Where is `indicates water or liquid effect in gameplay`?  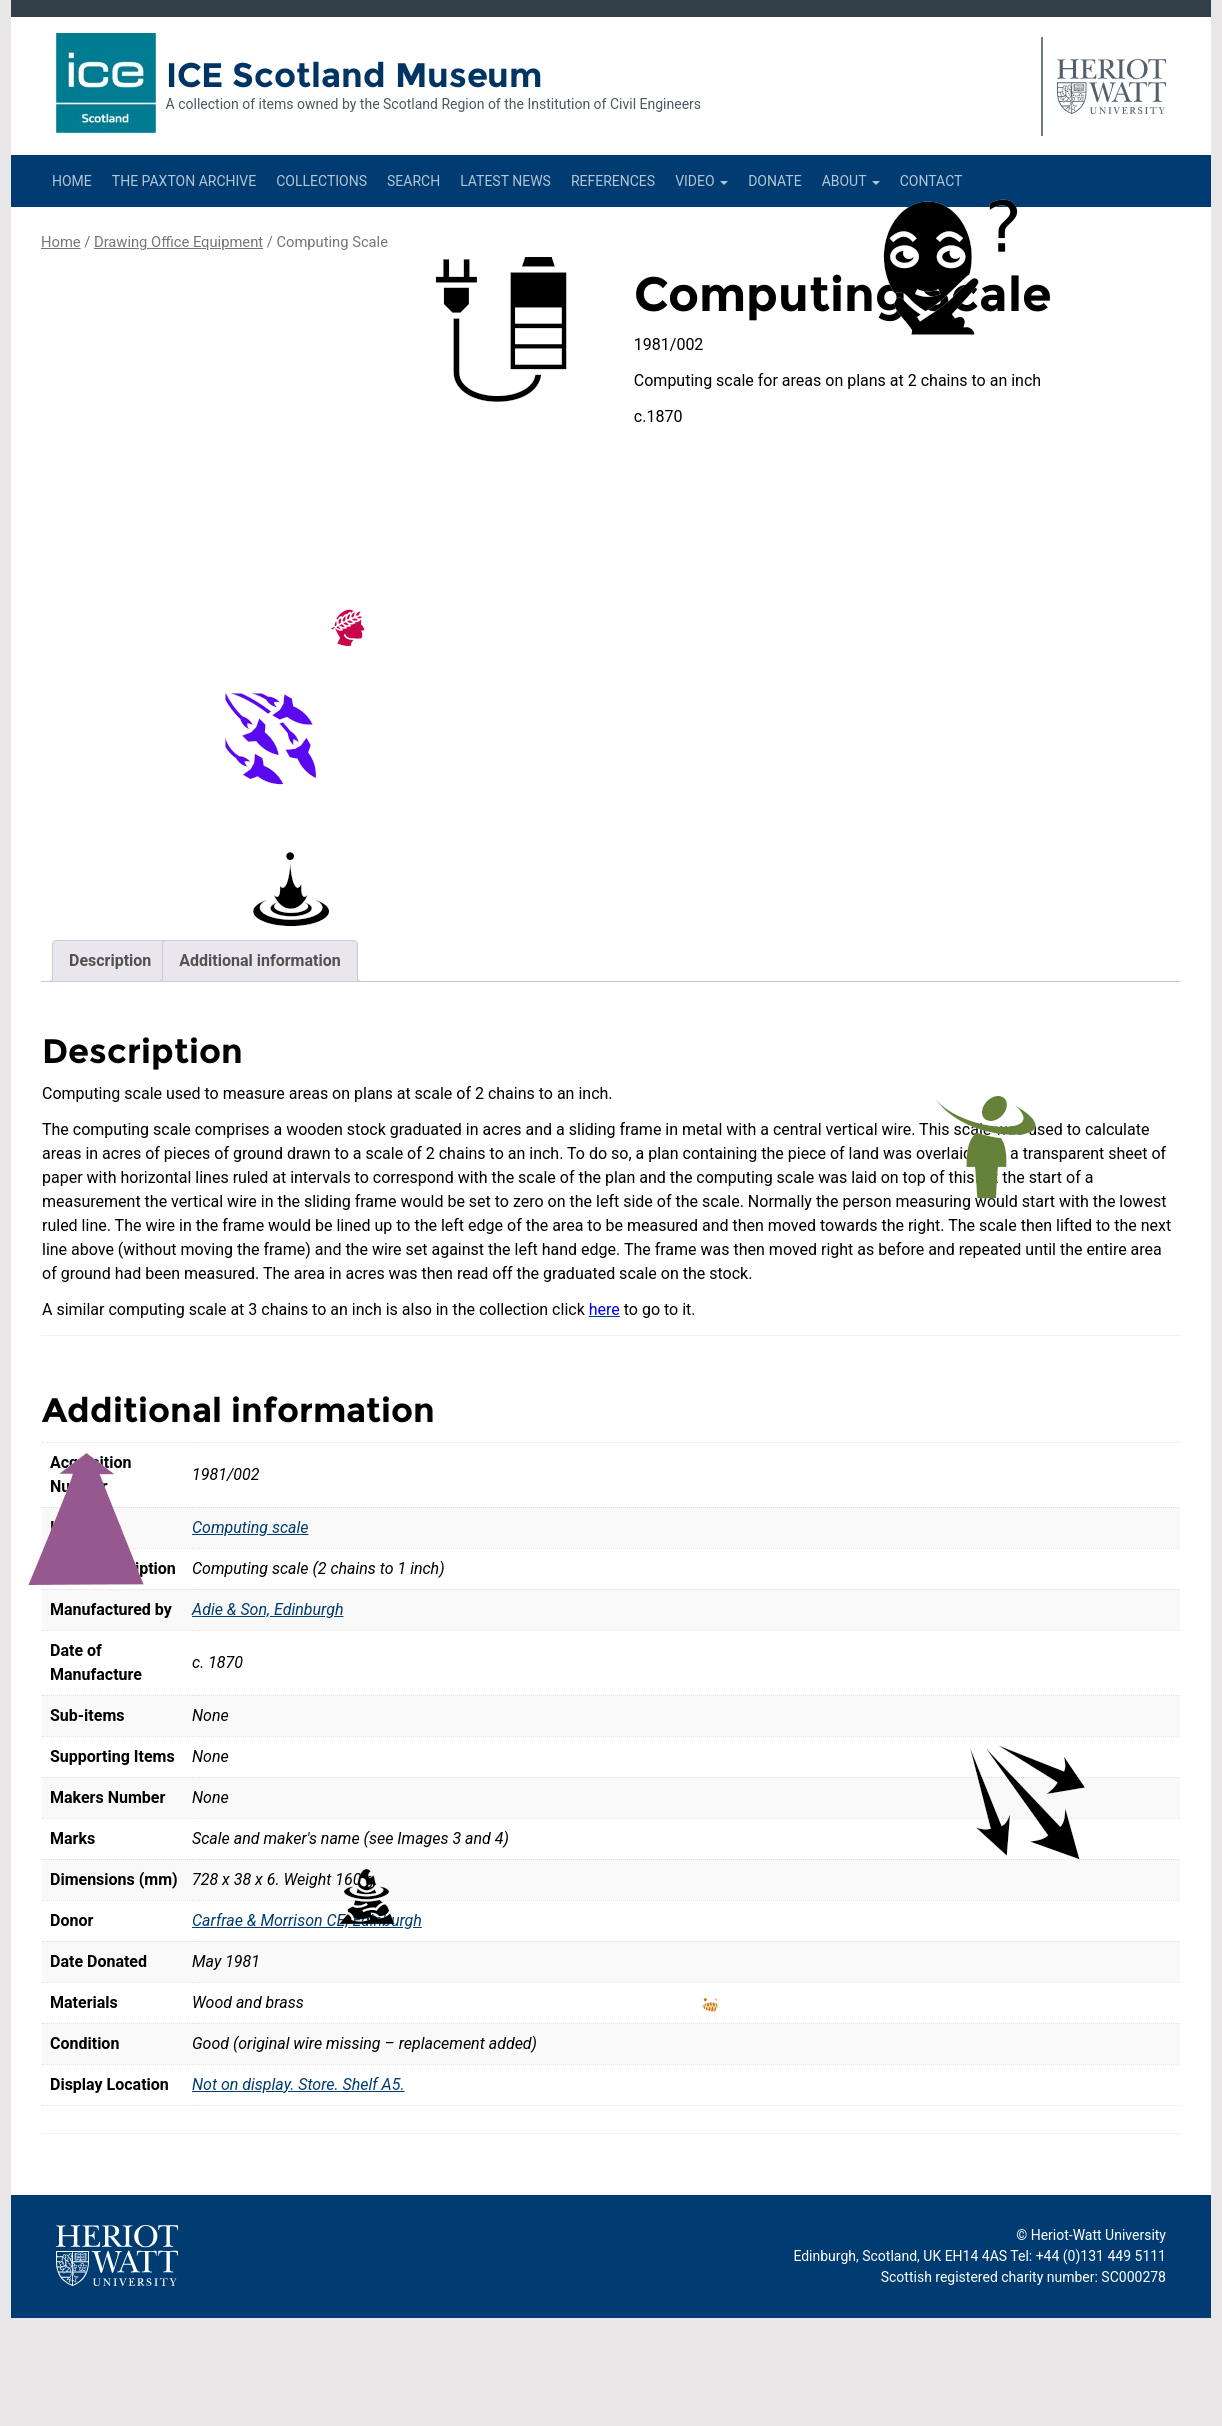
indicates water or liquid effect in gameplay is located at coordinates (291, 890).